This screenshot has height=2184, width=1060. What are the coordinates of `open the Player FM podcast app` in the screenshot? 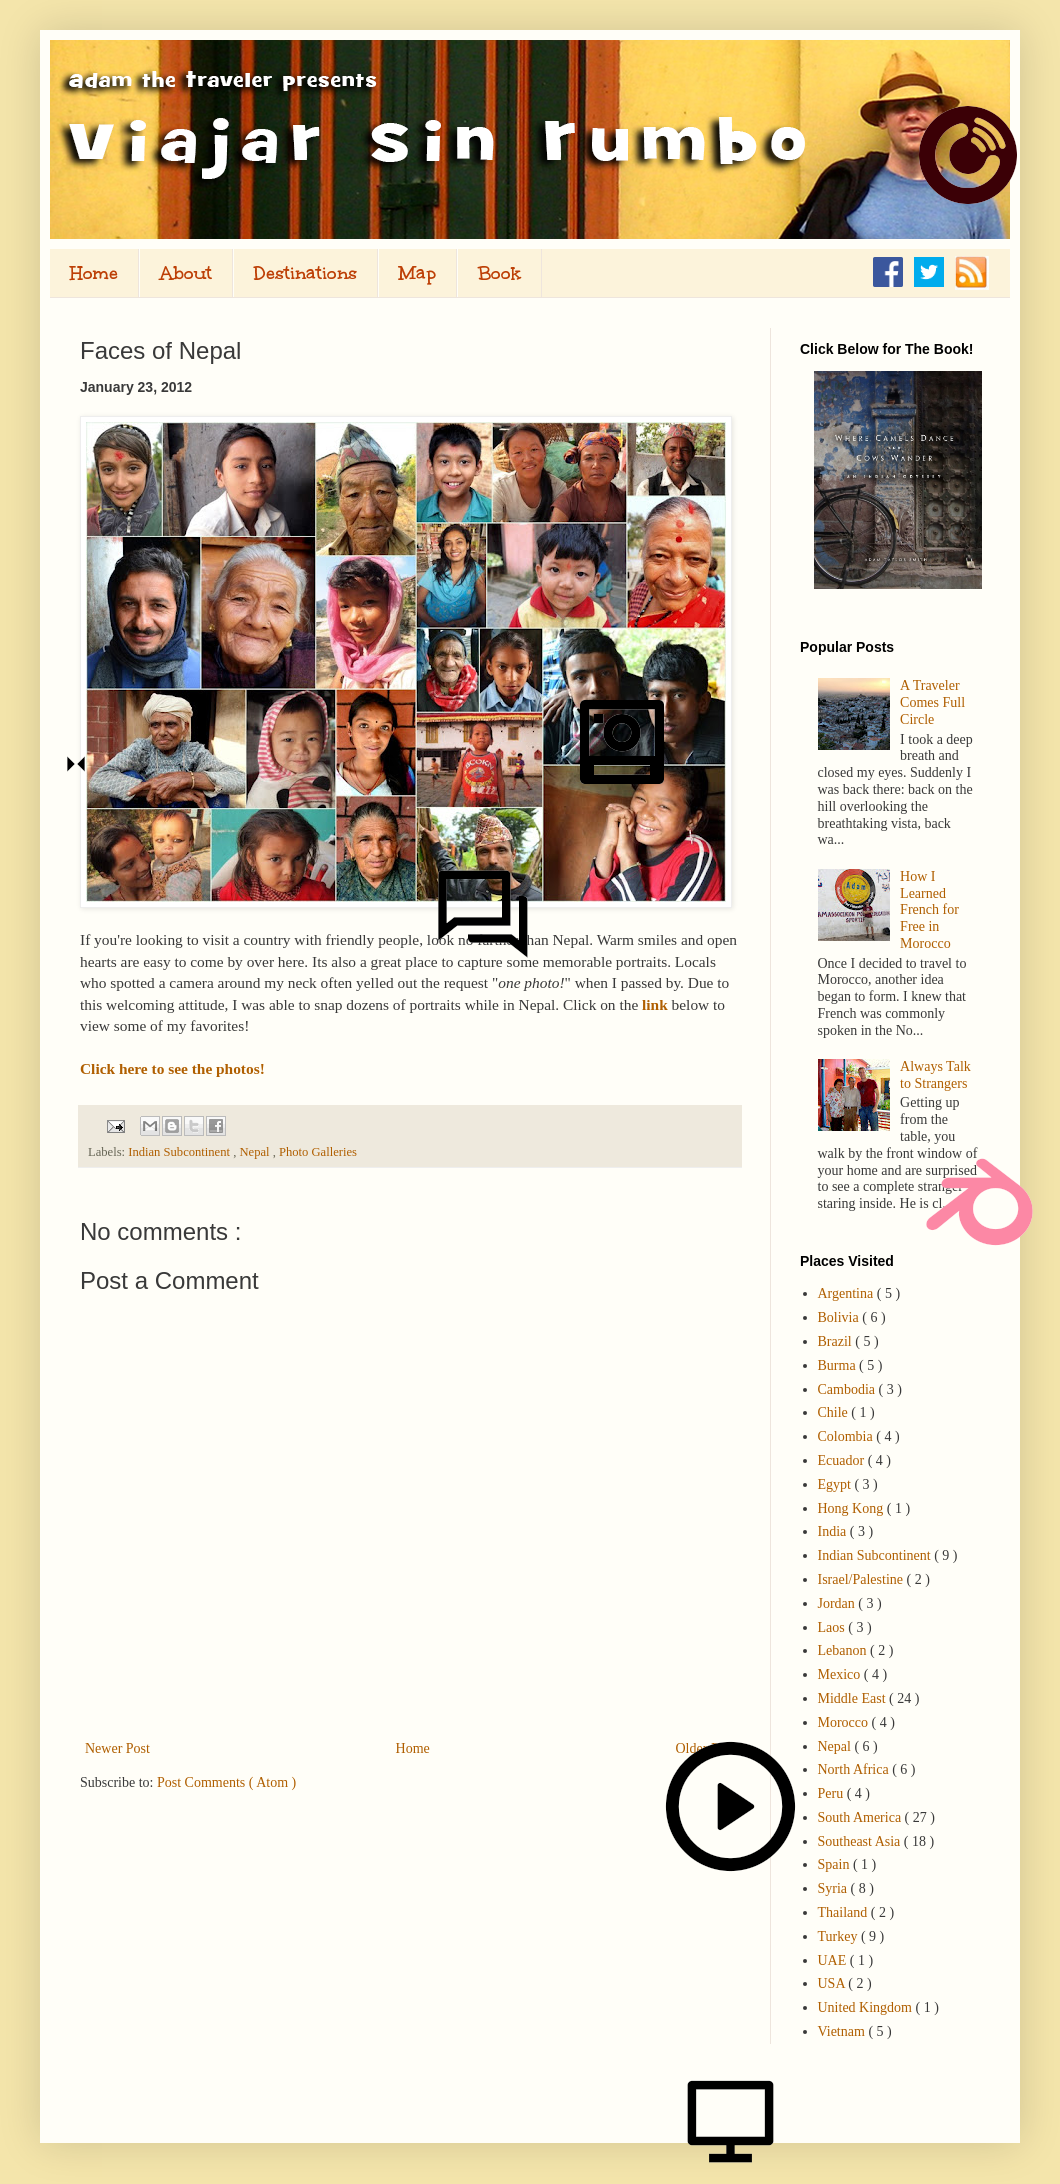 It's located at (968, 155).